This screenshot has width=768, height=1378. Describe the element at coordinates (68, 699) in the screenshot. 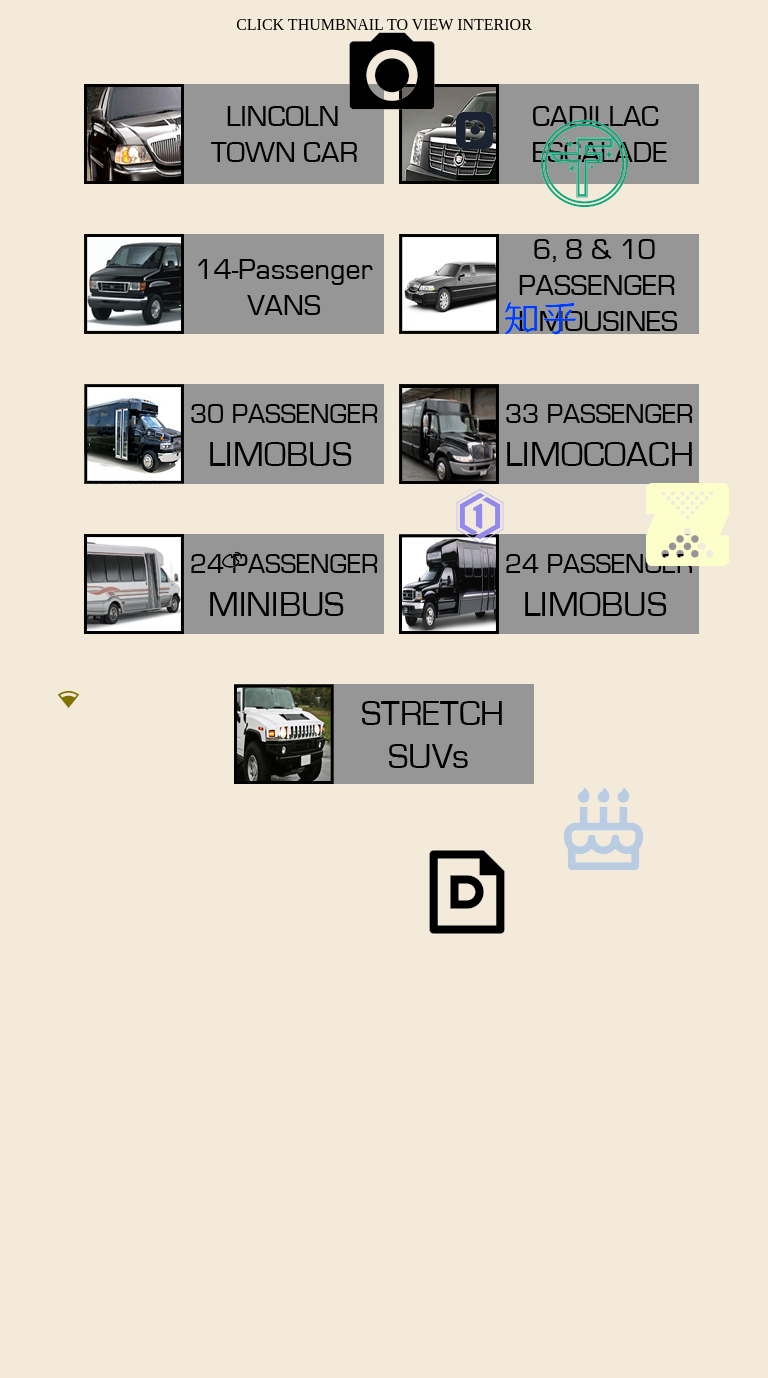

I see `indicates strong wifi signal strength` at that location.